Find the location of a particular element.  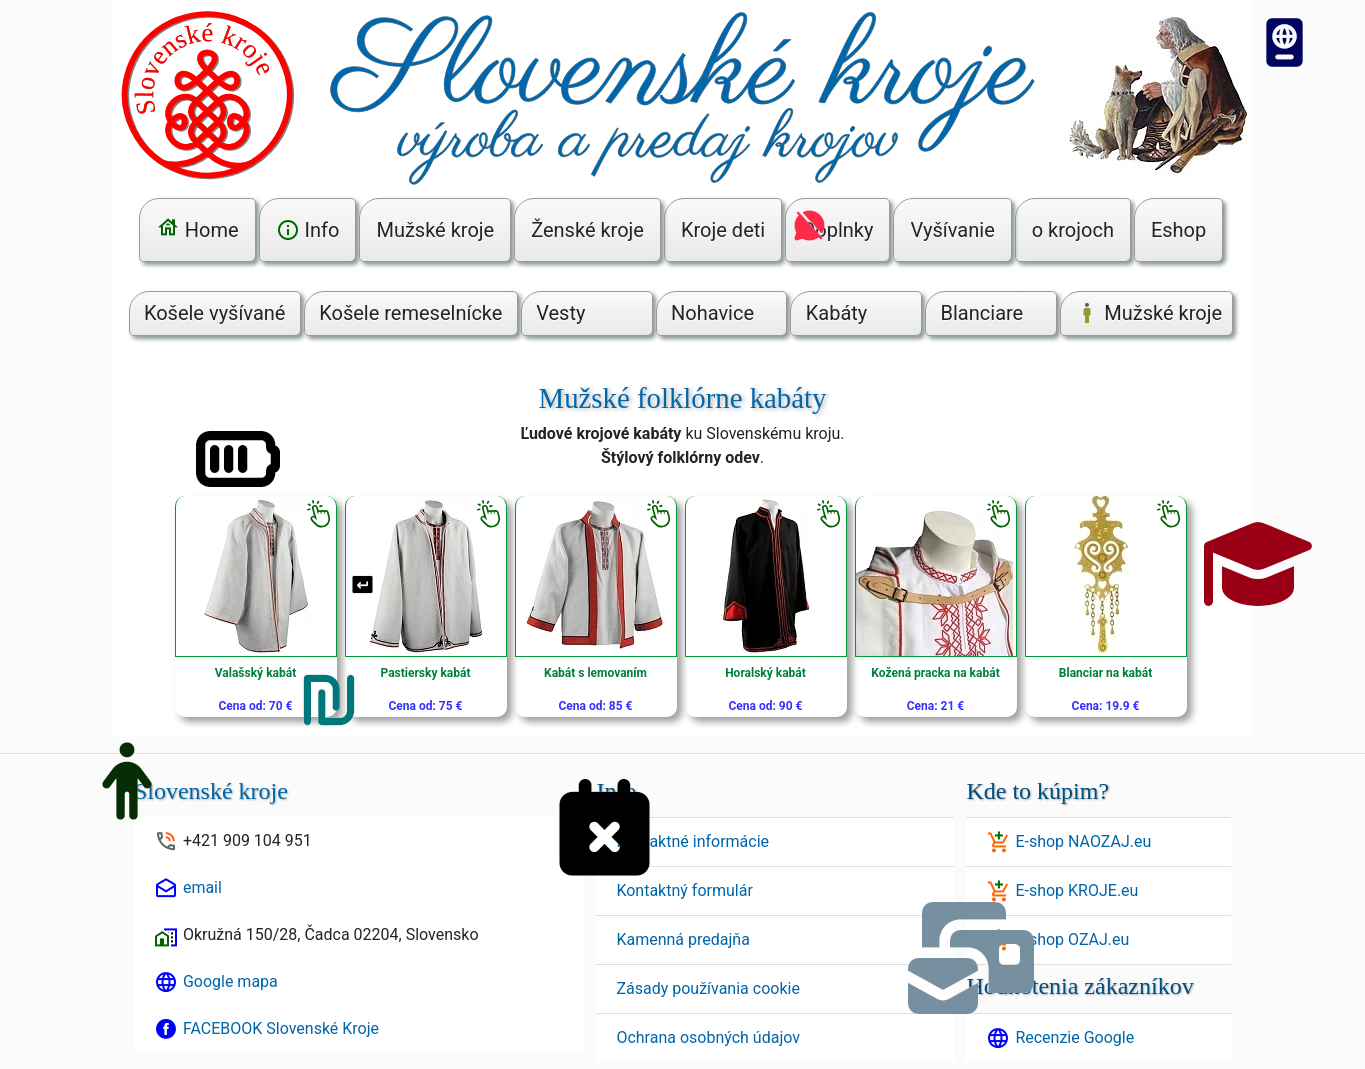

access passport or travel documents is located at coordinates (1284, 42).